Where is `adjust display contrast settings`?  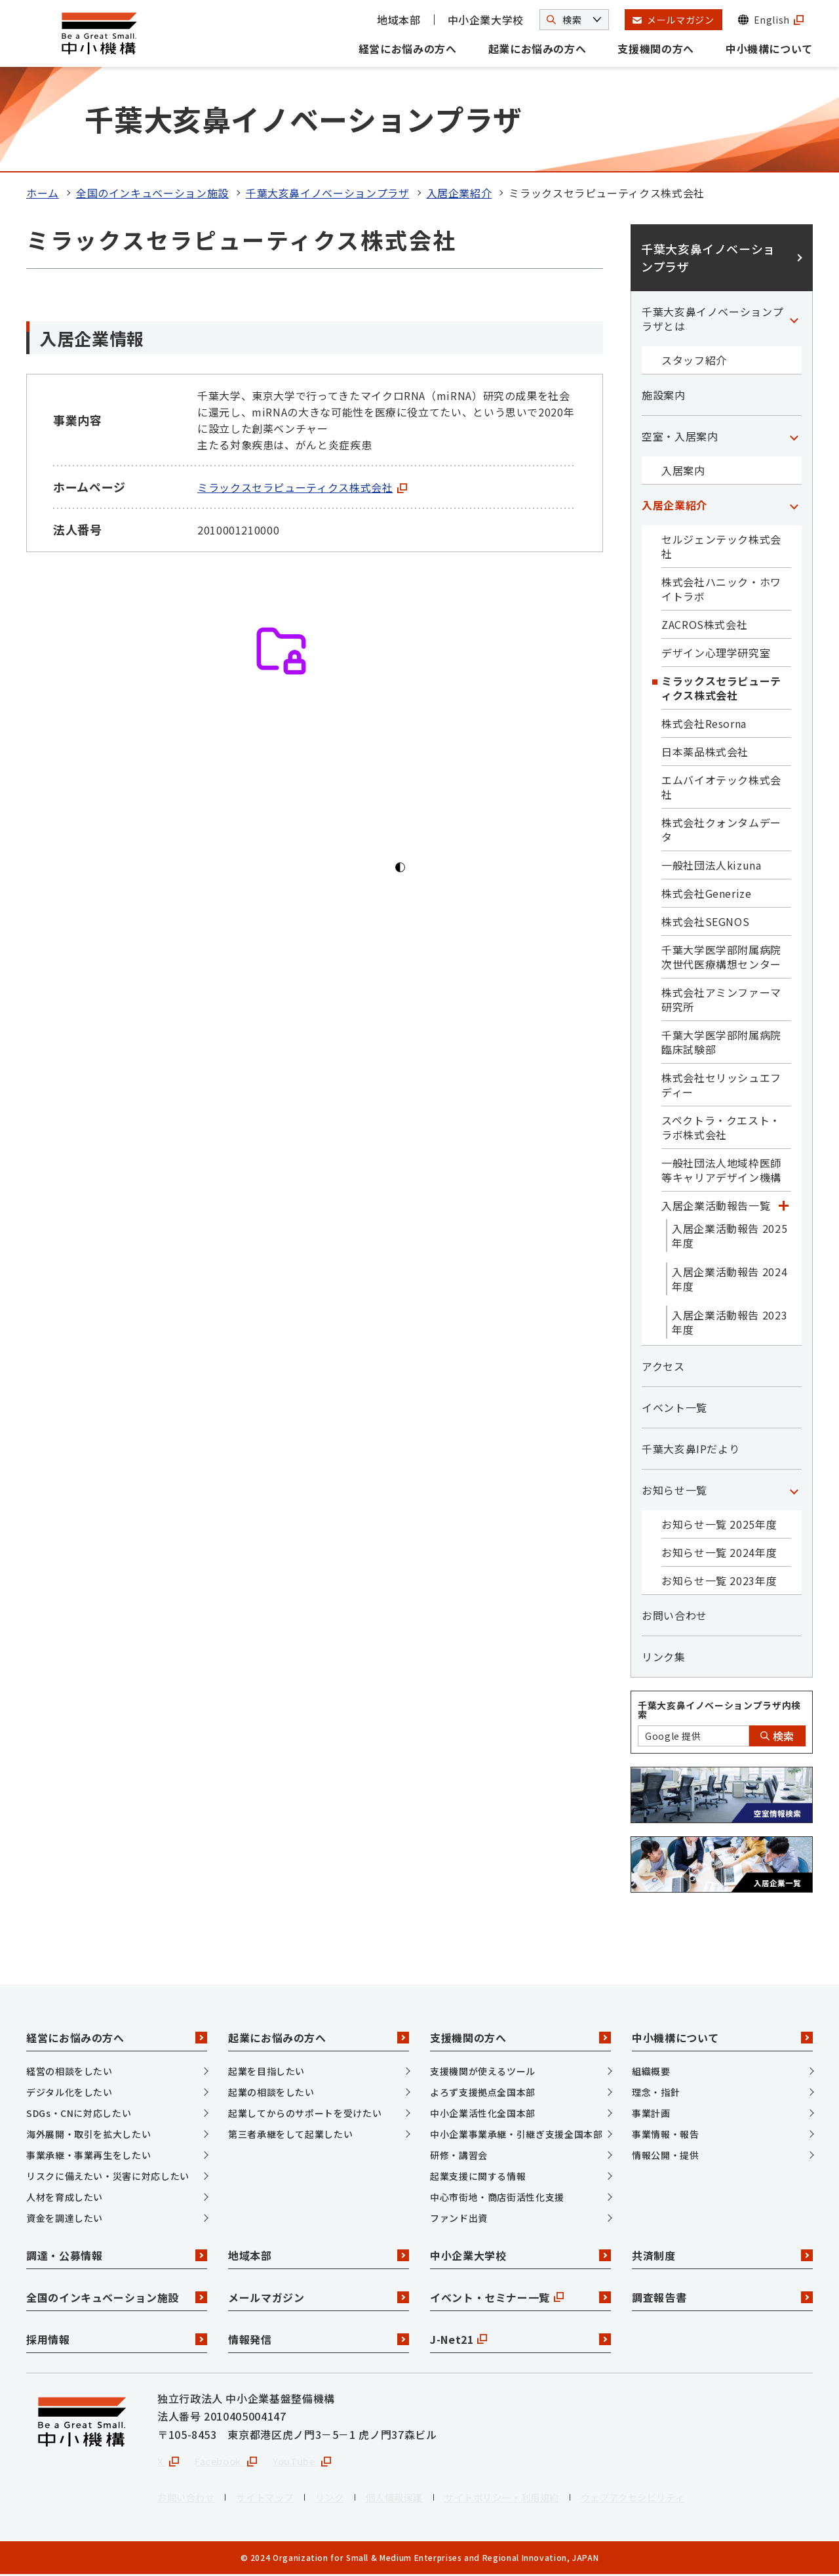
adjust display contrast settings is located at coordinates (400, 867).